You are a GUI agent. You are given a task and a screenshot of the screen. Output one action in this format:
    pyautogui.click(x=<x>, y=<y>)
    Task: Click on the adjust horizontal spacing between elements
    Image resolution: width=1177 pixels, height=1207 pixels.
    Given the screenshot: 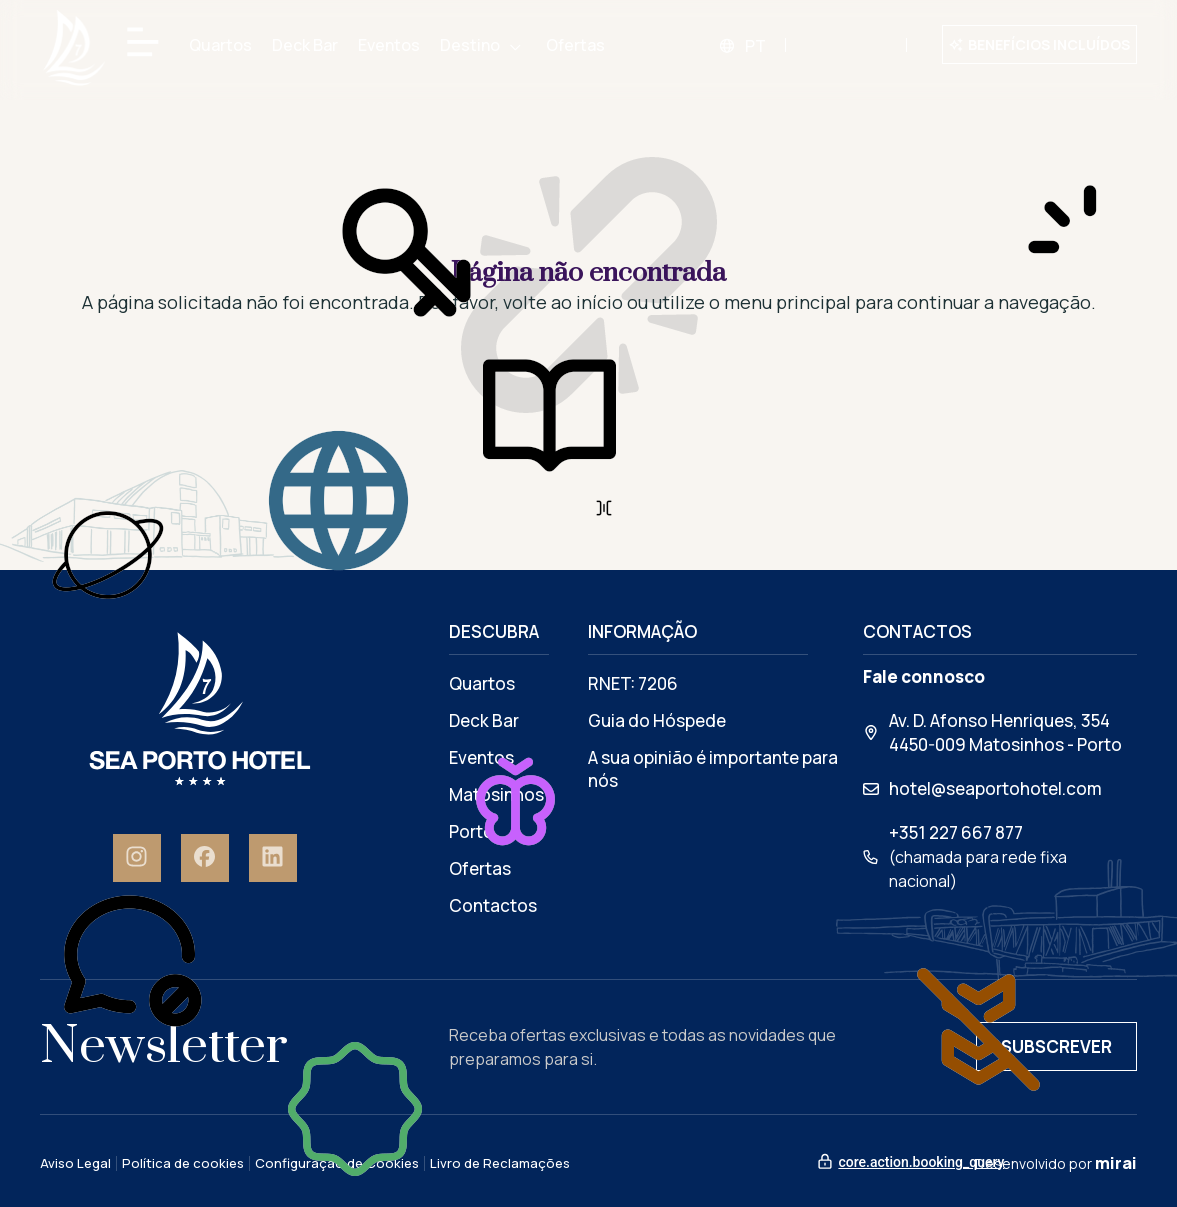 What is the action you would take?
    pyautogui.click(x=604, y=508)
    